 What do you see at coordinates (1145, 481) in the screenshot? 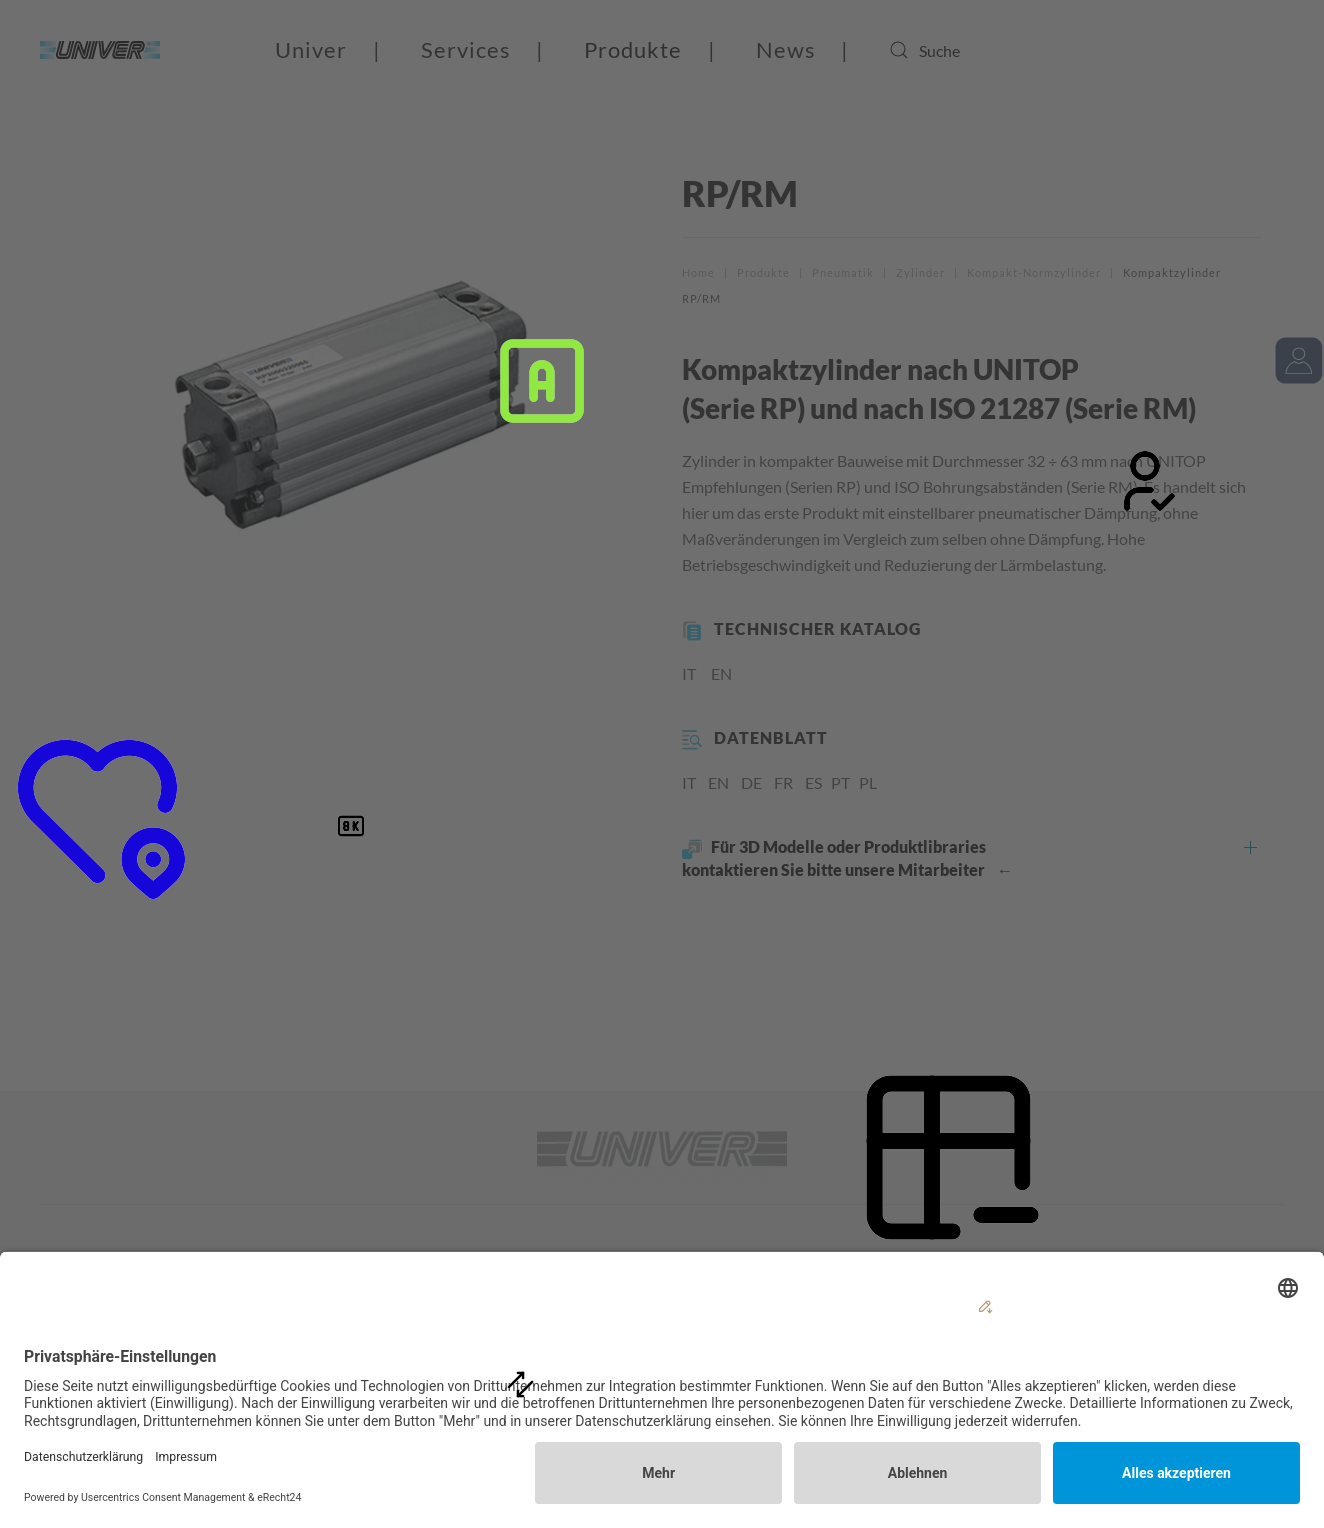
I see `verify or approve a user account` at bounding box center [1145, 481].